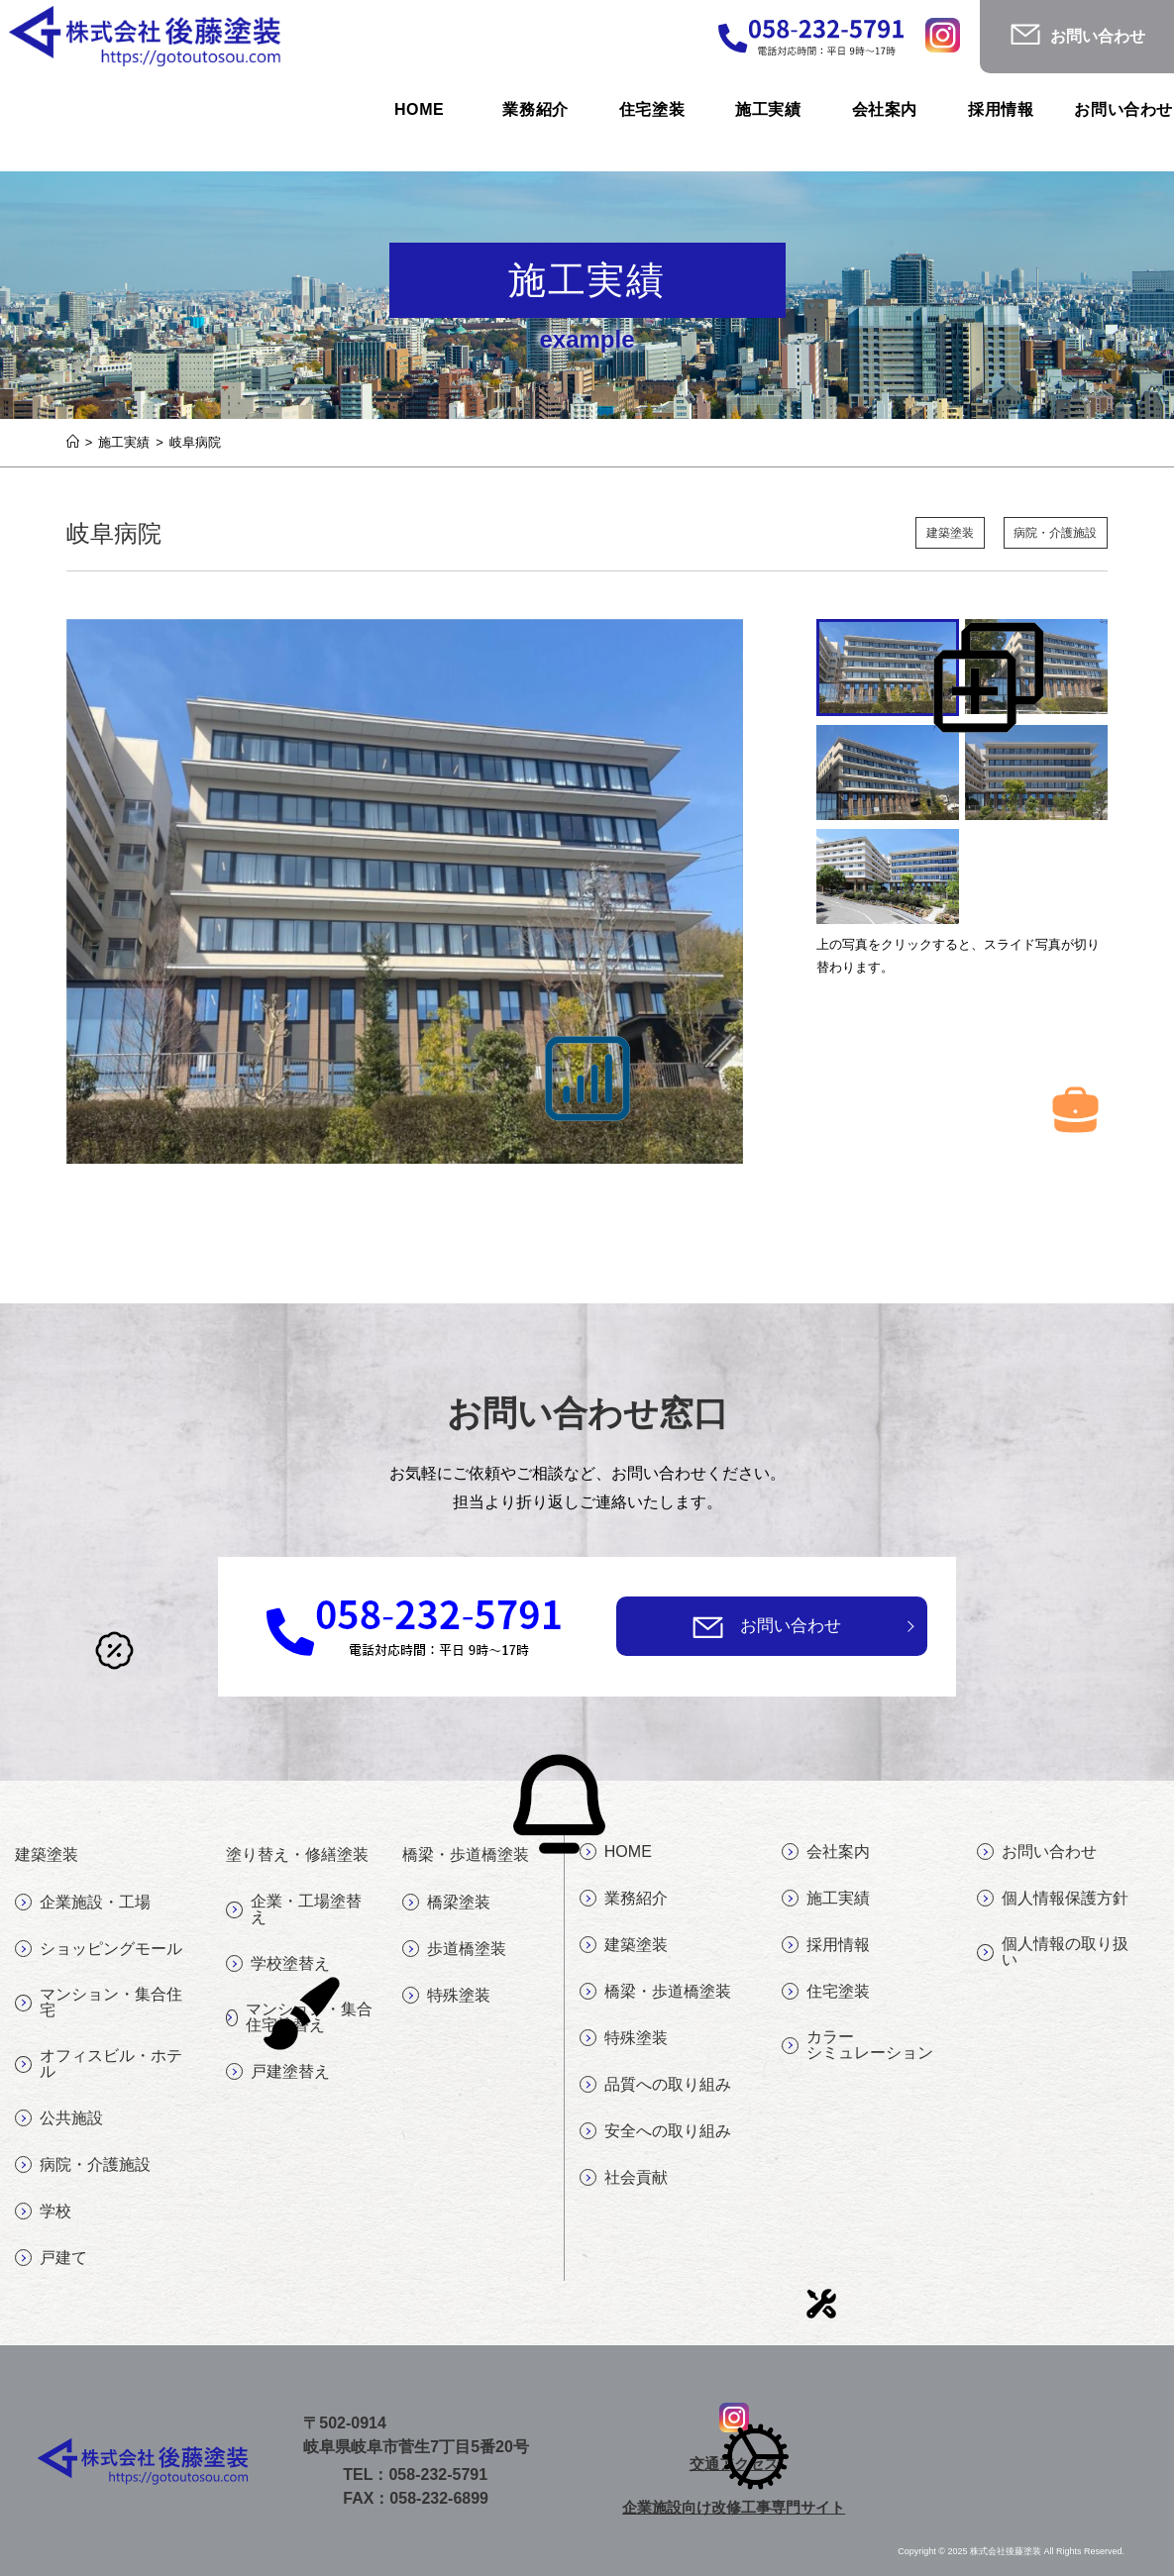  Describe the element at coordinates (755, 2456) in the screenshot. I see `access settings or preferences` at that location.